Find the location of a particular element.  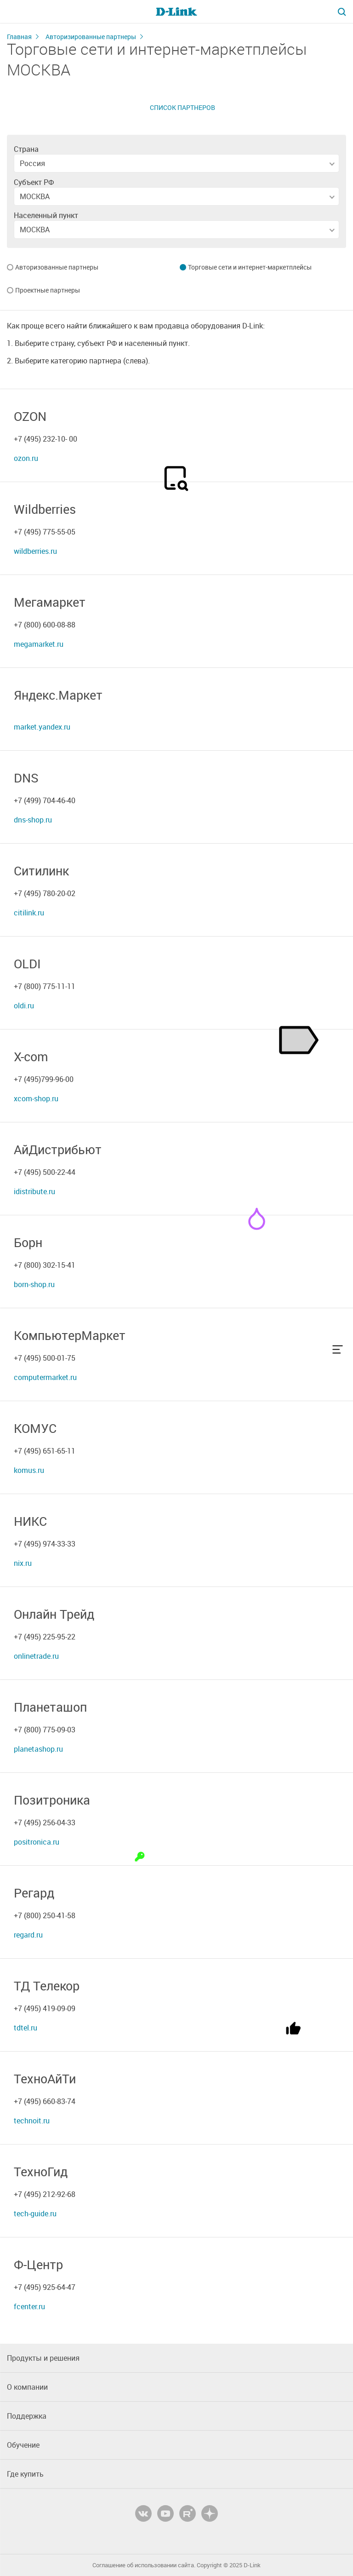

align text to the start of the line is located at coordinates (337, 1349).